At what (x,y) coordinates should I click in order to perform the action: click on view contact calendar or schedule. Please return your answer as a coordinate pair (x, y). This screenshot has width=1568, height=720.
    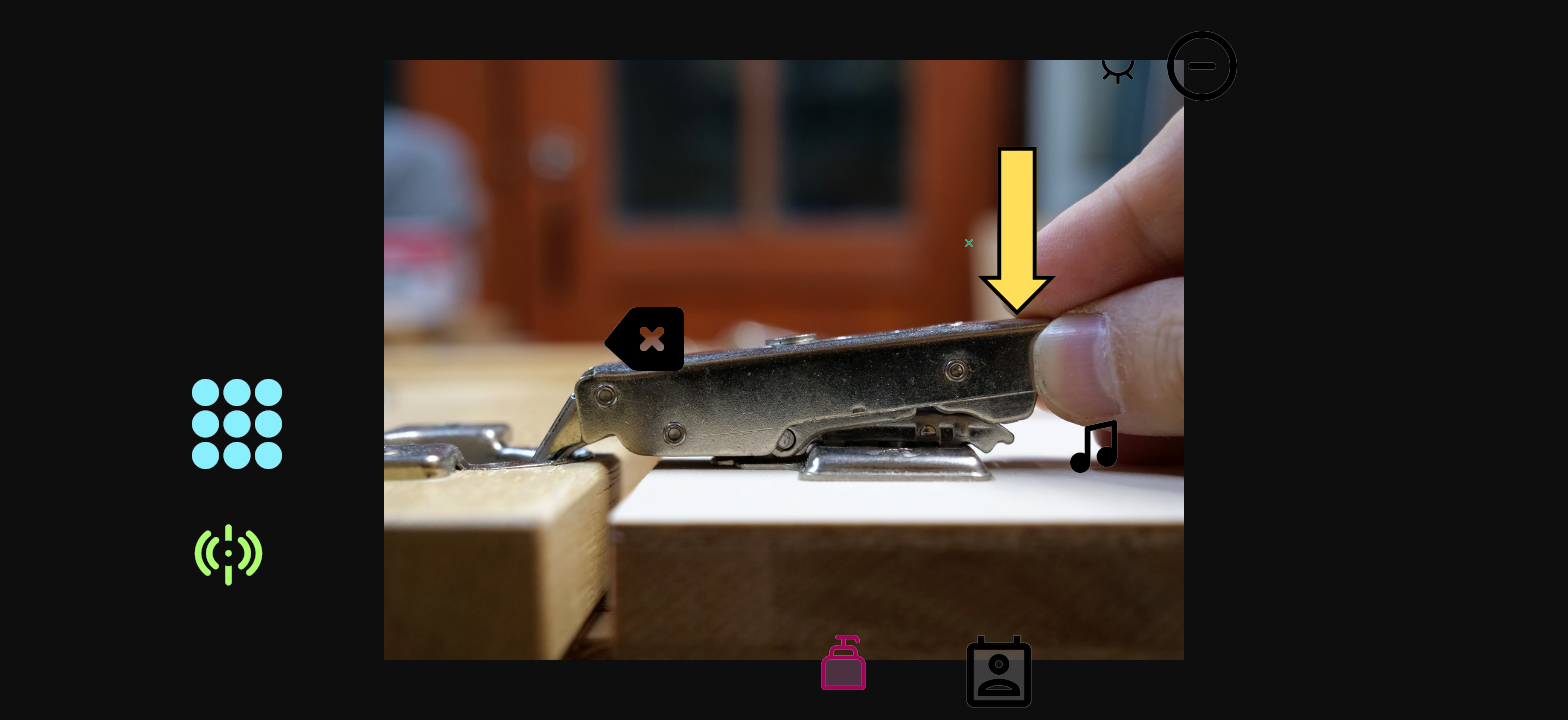
    Looking at the image, I should click on (999, 675).